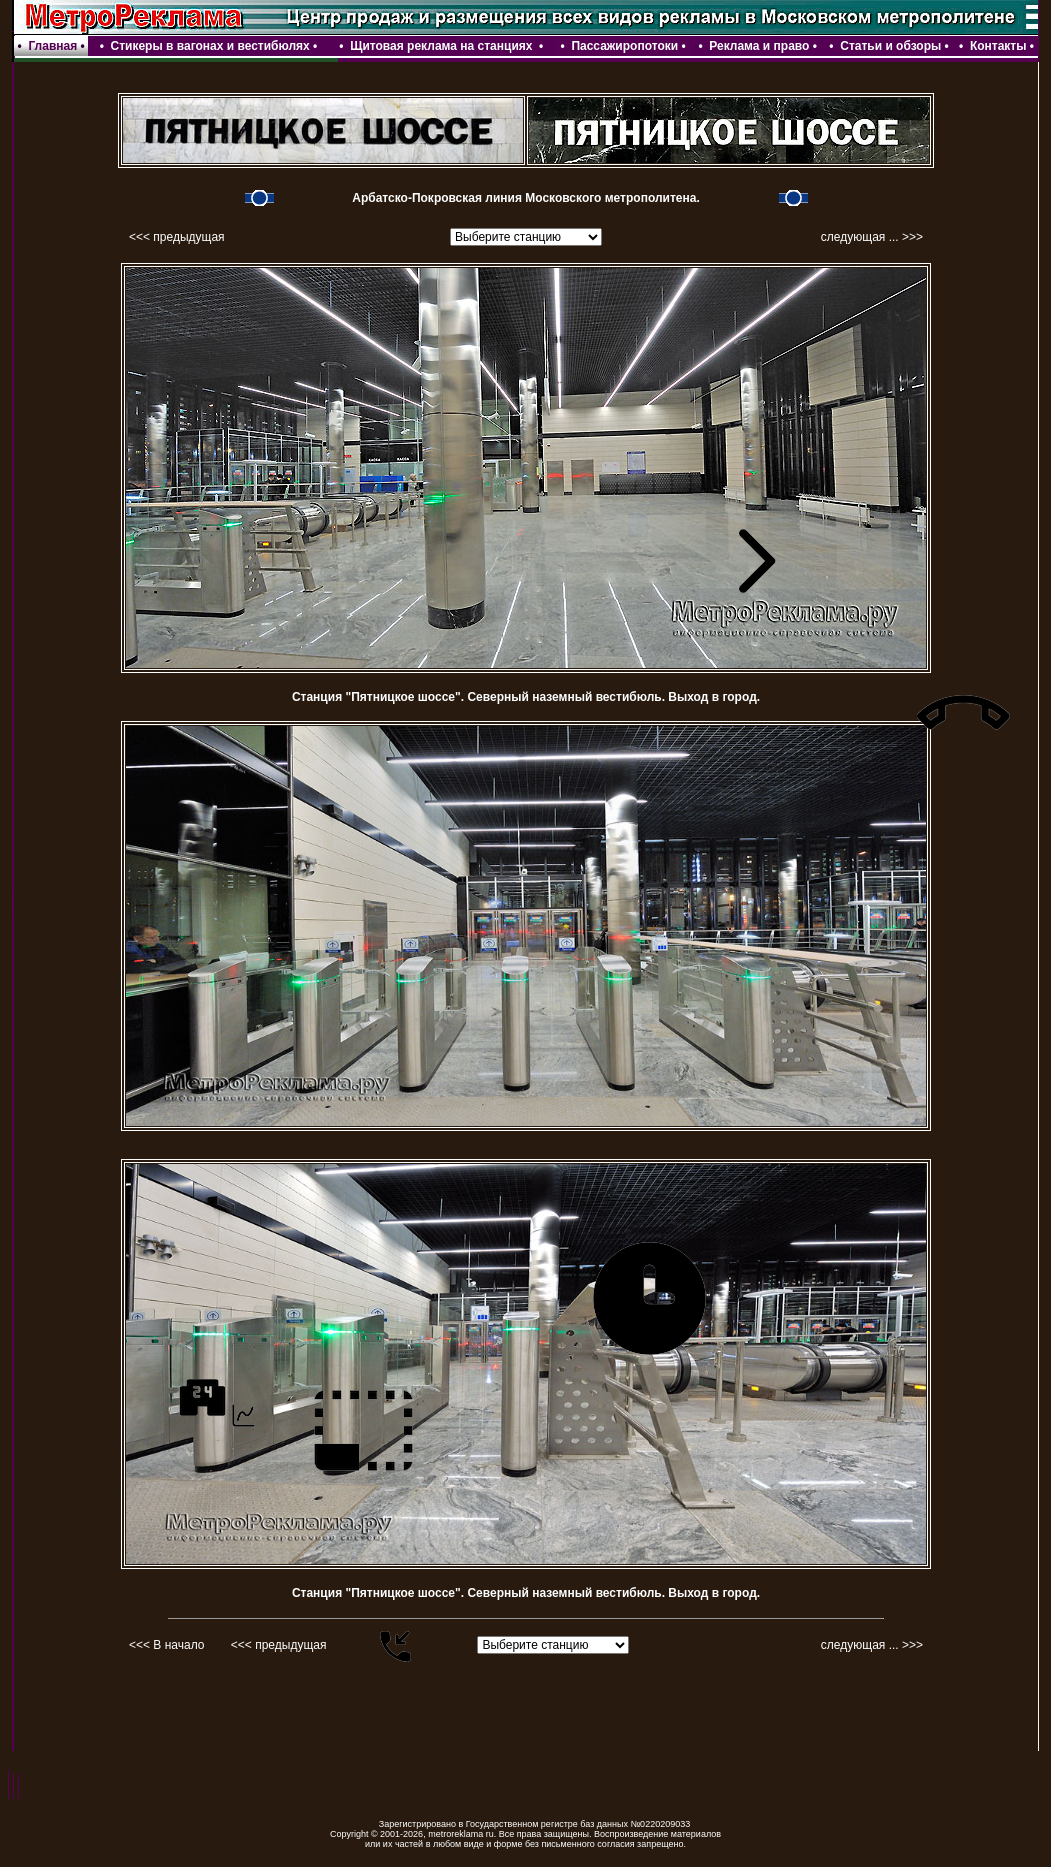 Image resolution: width=1051 pixels, height=1867 pixels. Describe the element at coordinates (963, 714) in the screenshot. I see `end the current phone call` at that location.